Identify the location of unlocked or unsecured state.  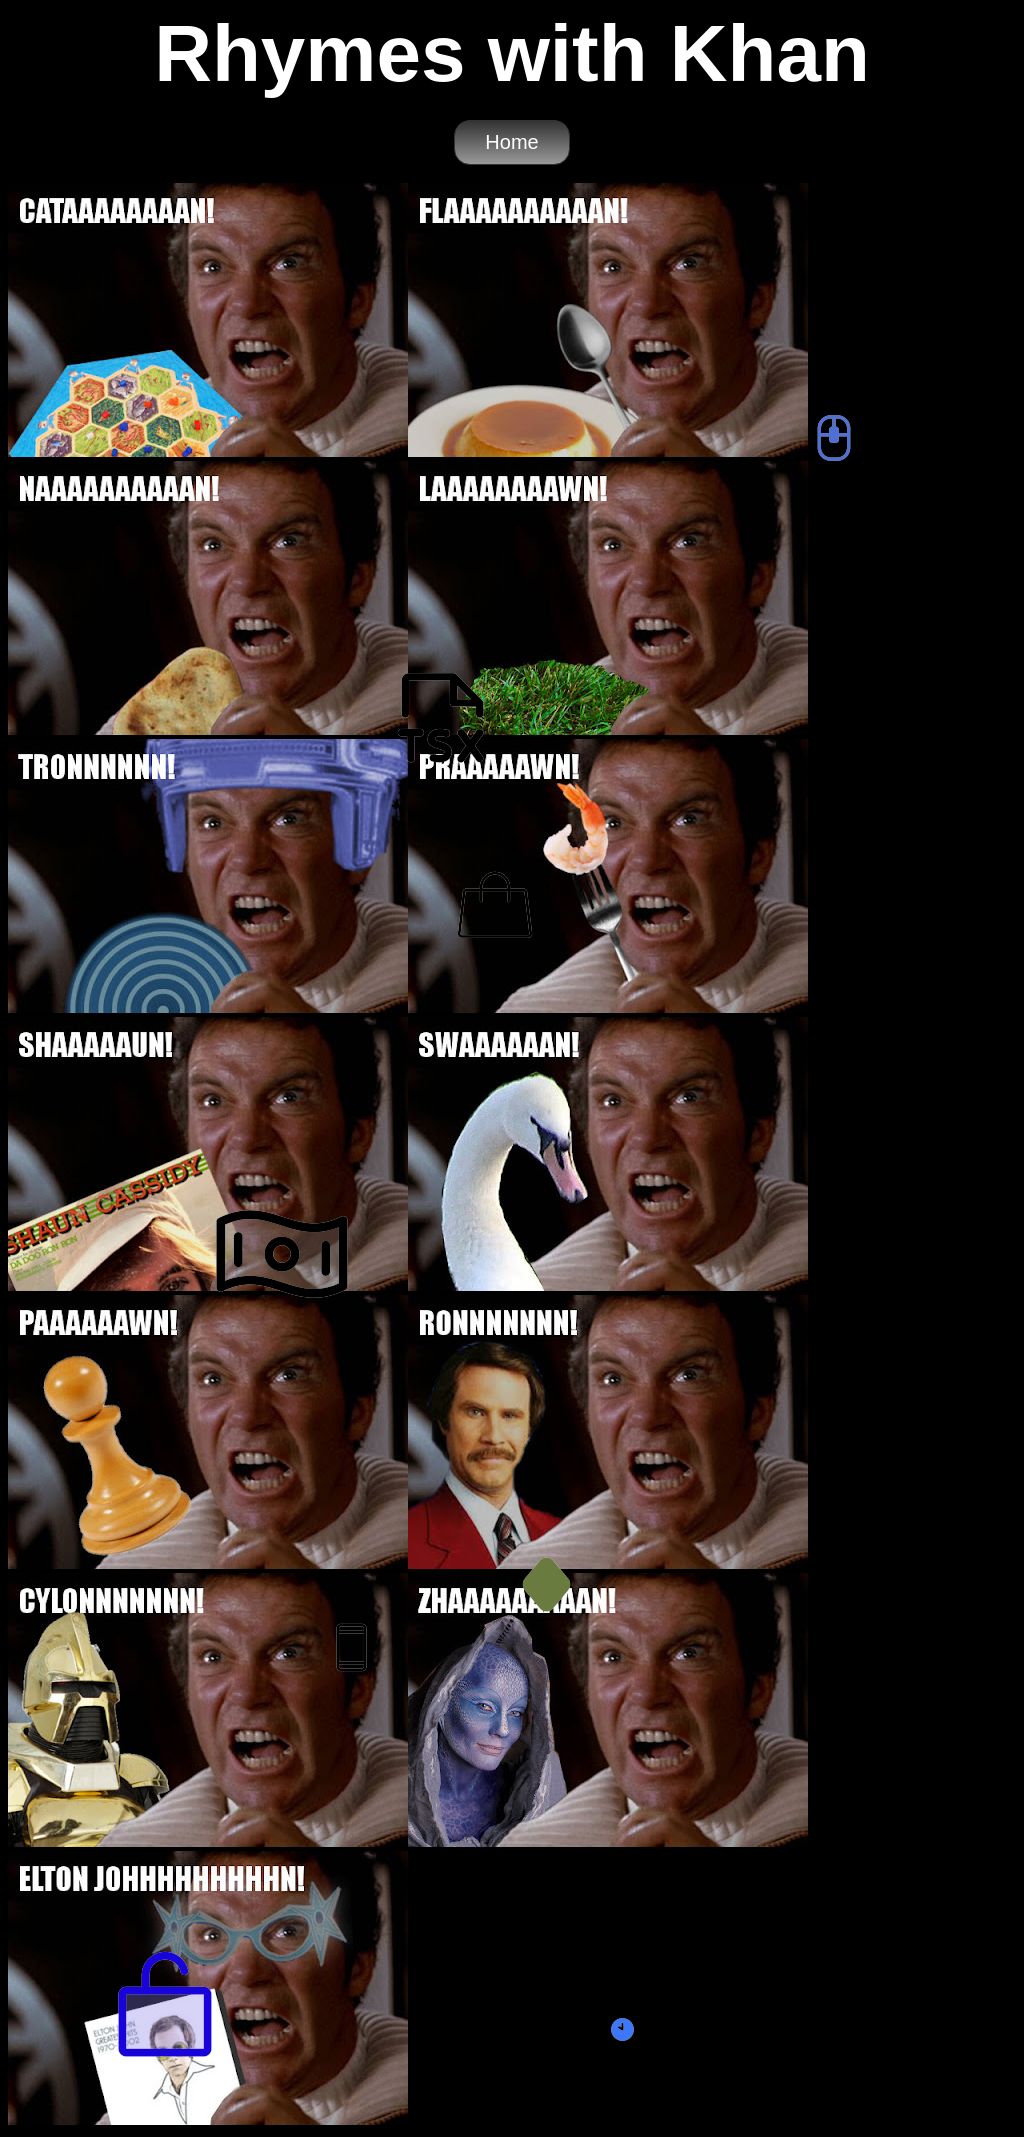
(165, 2010).